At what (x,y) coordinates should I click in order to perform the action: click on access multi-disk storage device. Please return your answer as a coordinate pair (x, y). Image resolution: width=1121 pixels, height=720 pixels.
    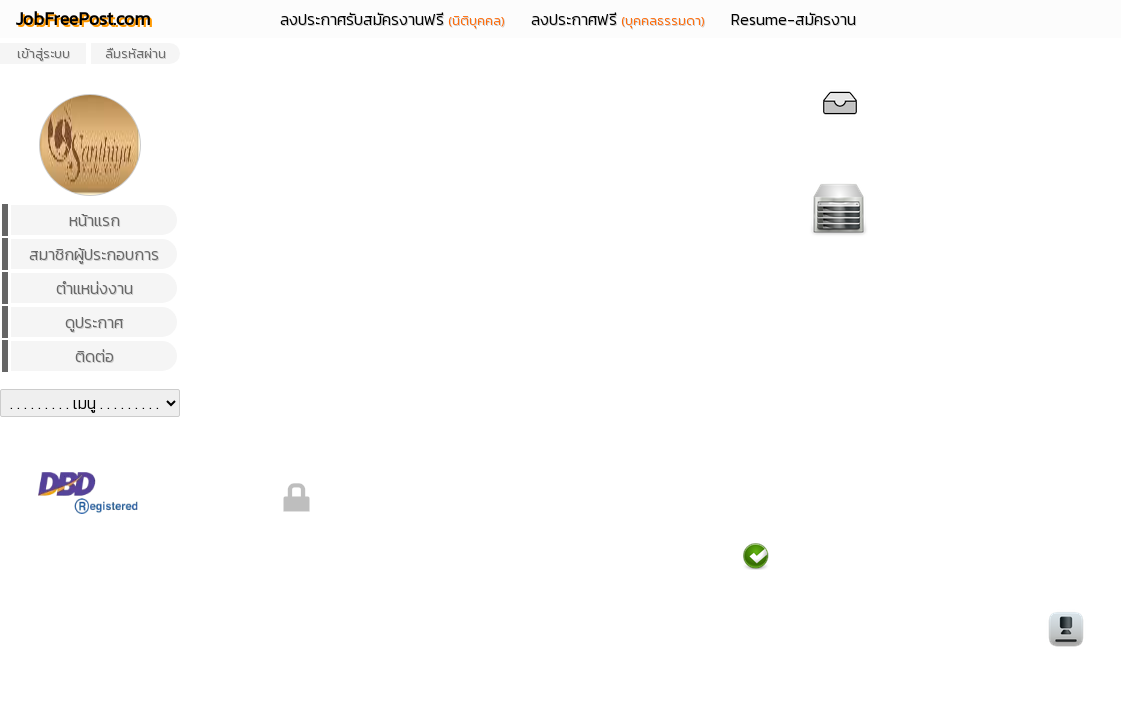
    Looking at the image, I should click on (838, 208).